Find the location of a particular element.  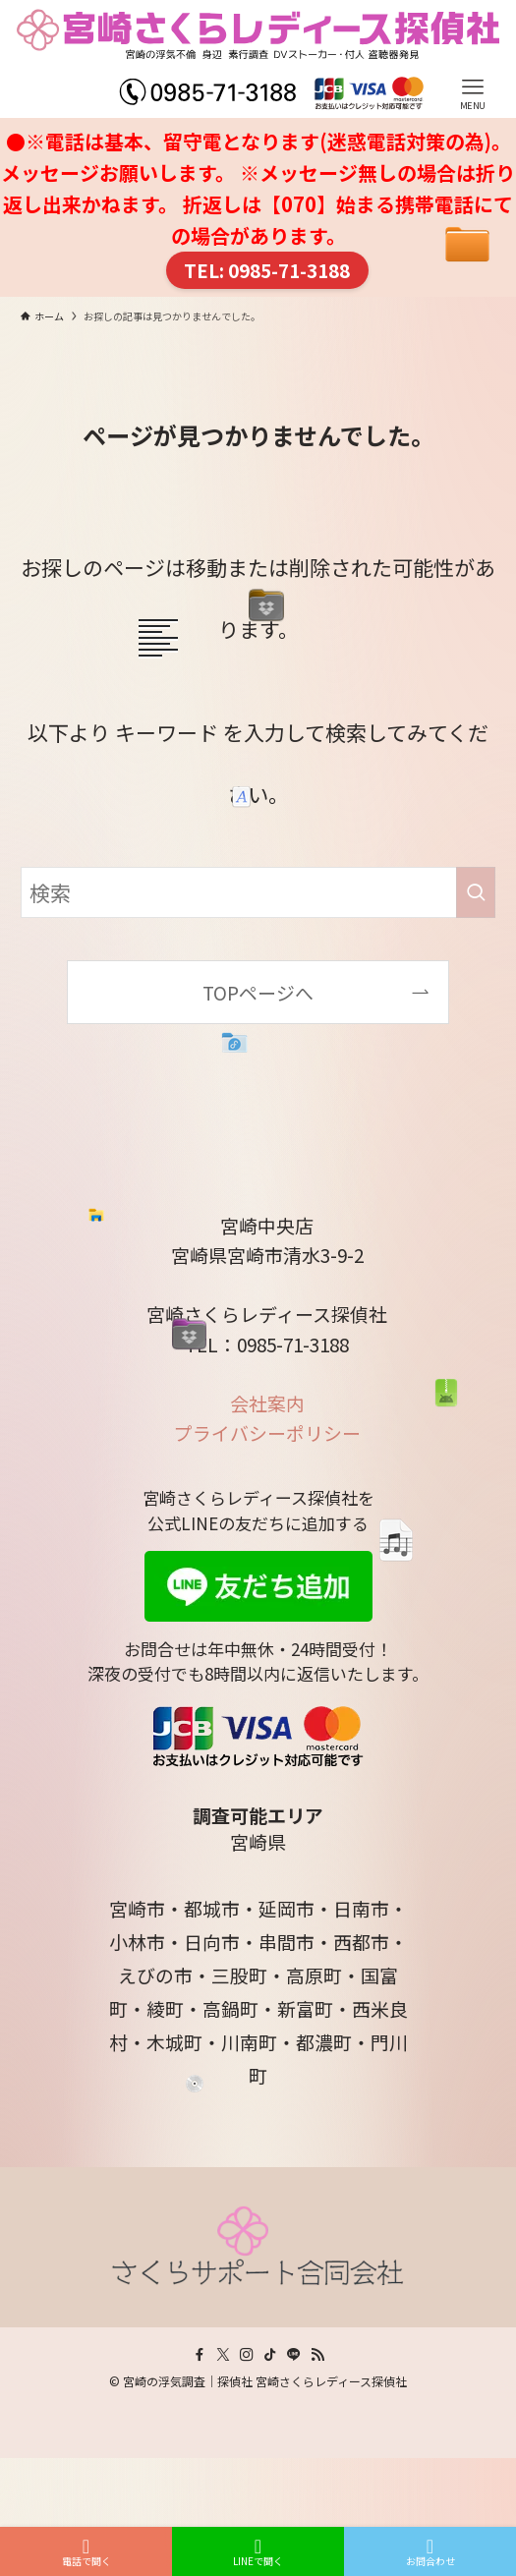

android application package file (APK) is located at coordinates (446, 1393).